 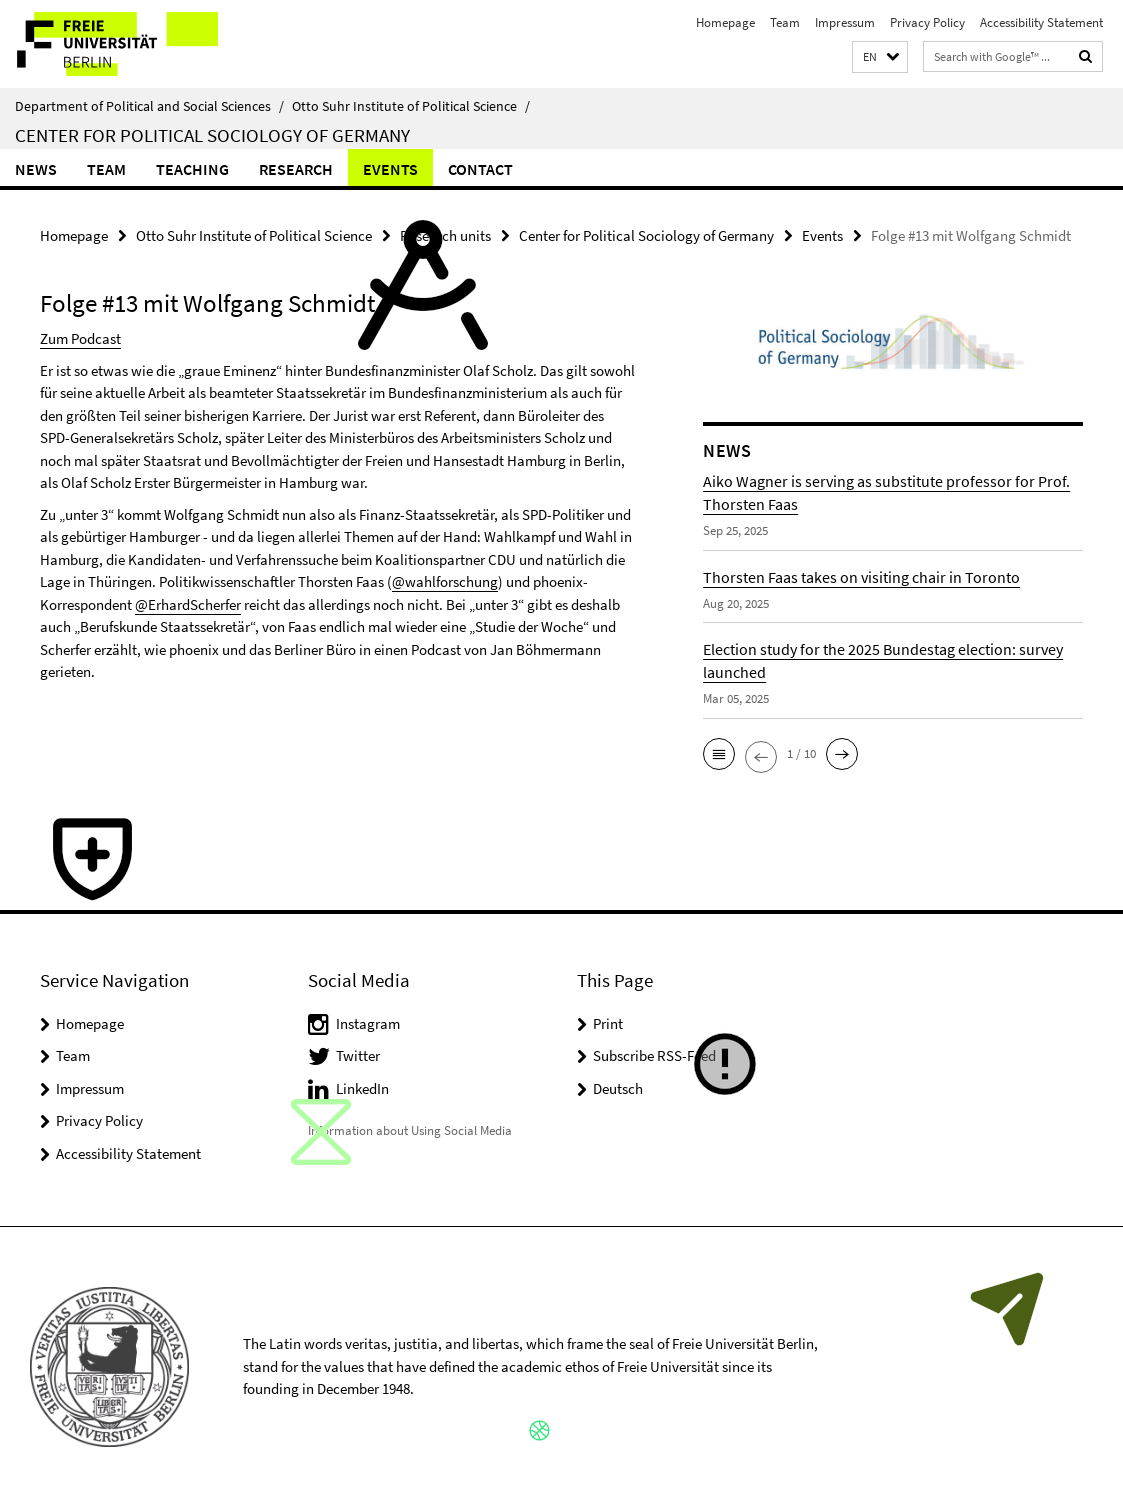 What do you see at coordinates (725, 1064) in the screenshot?
I see `indicates an error or problem has occurred` at bounding box center [725, 1064].